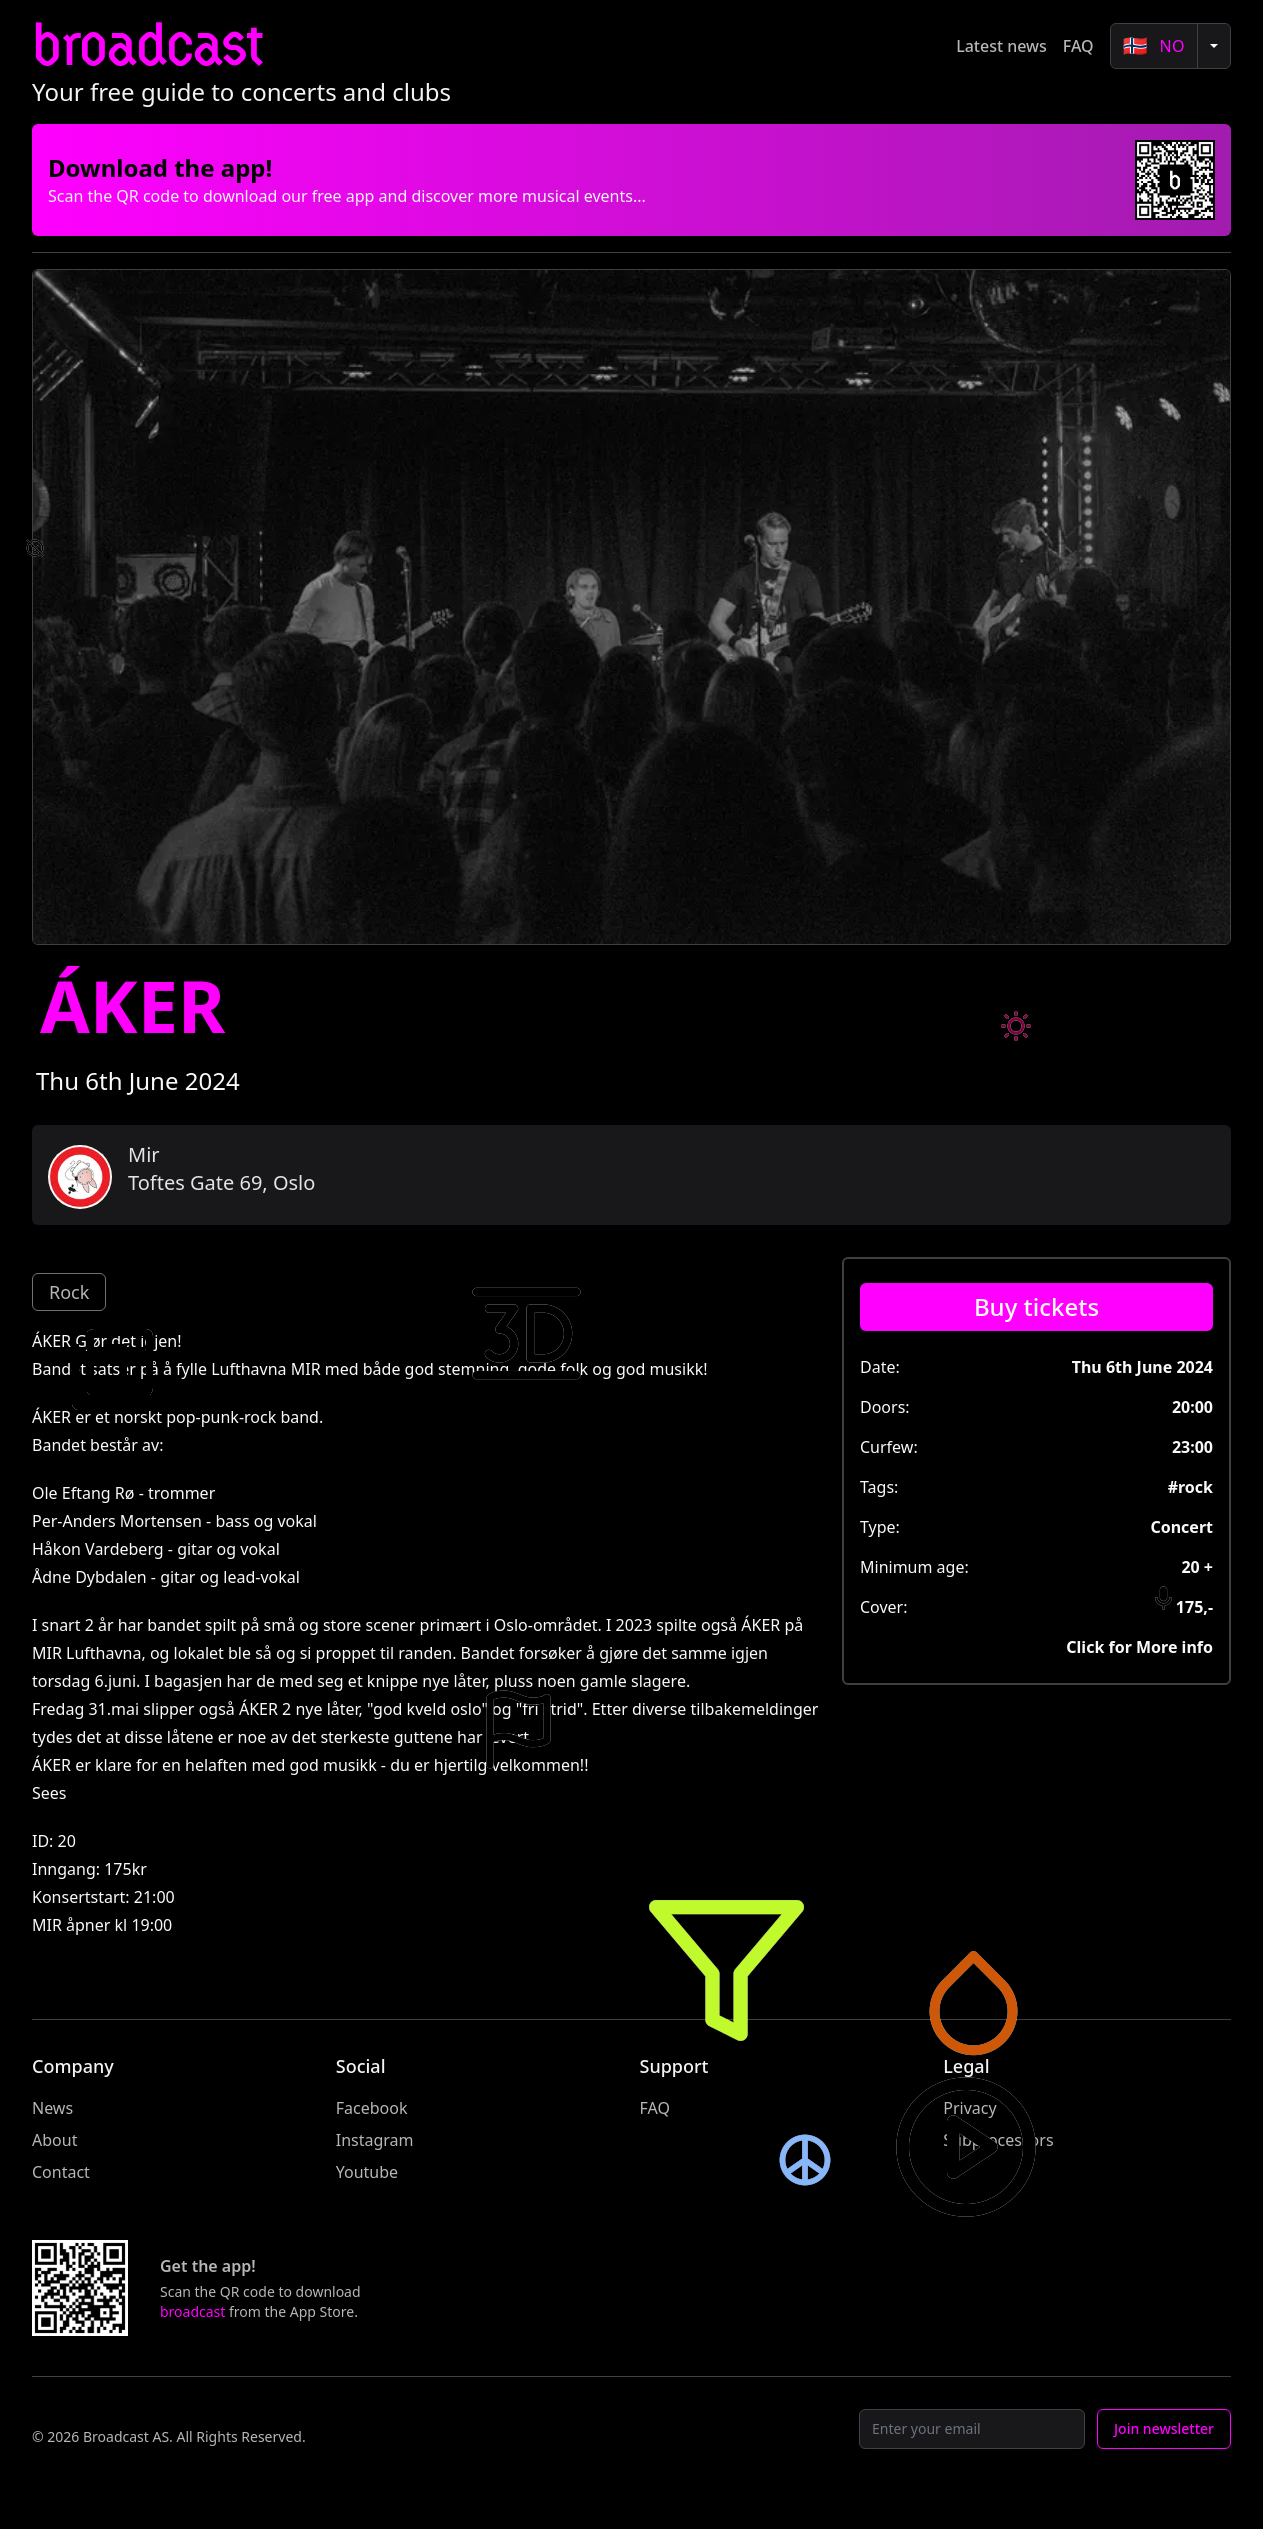 The image size is (1263, 2529). Describe the element at coordinates (112, 1369) in the screenshot. I see `indicates the first item in a numbered sequence` at that location.